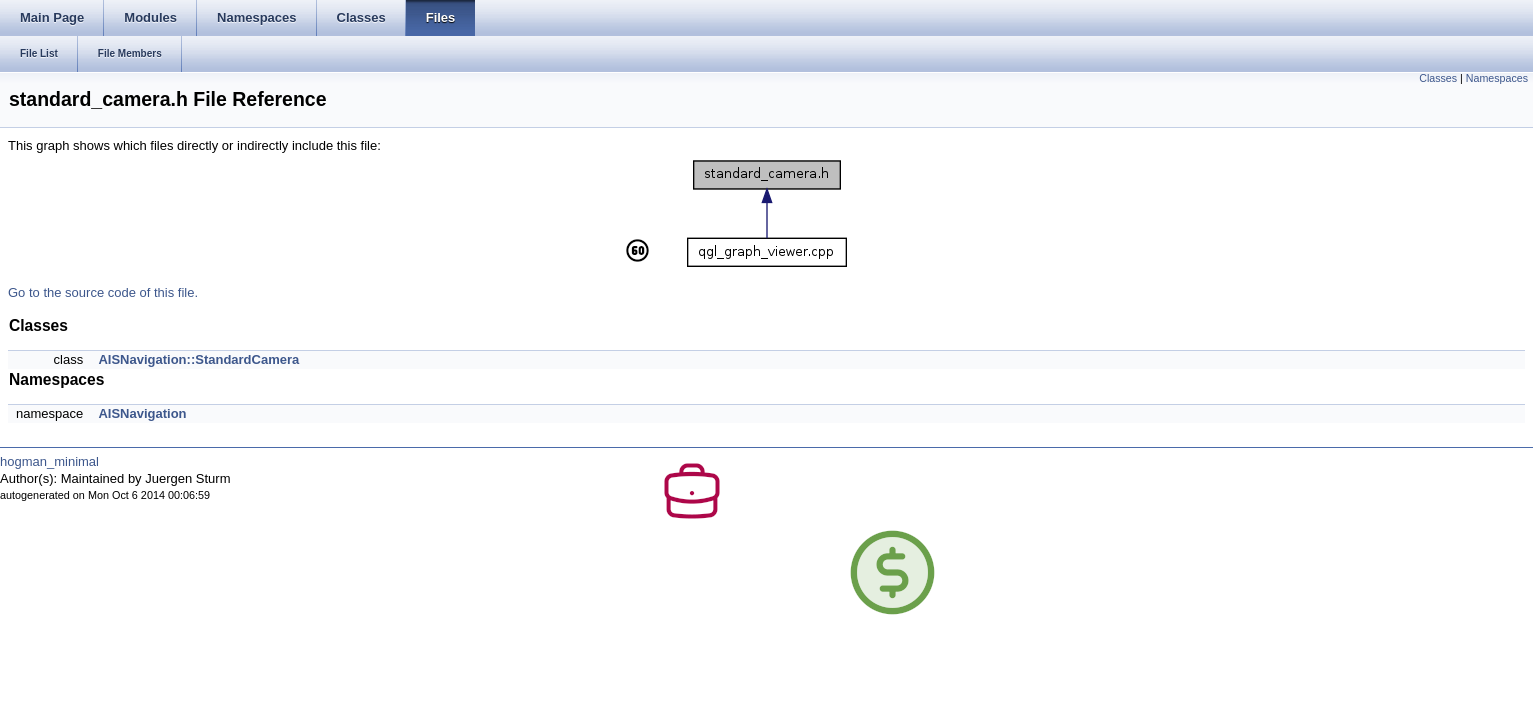 Image resolution: width=1533 pixels, height=720 pixels. Describe the element at coordinates (892, 572) in the screenshot. I see `view account balance or financial summary` at that location.